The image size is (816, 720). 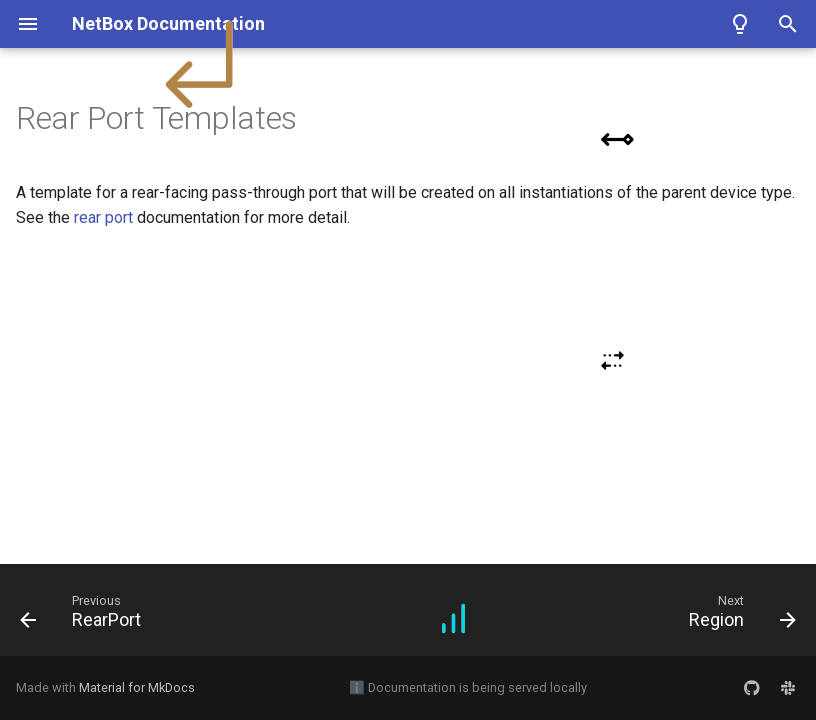 I want to click on return or enter key, so click(x=202, y=64).